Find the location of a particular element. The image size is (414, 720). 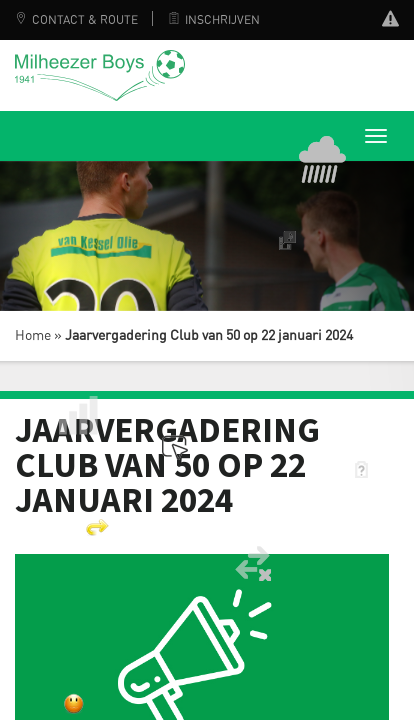

indicates no cellular signal available is located at coordinates (79, 416).